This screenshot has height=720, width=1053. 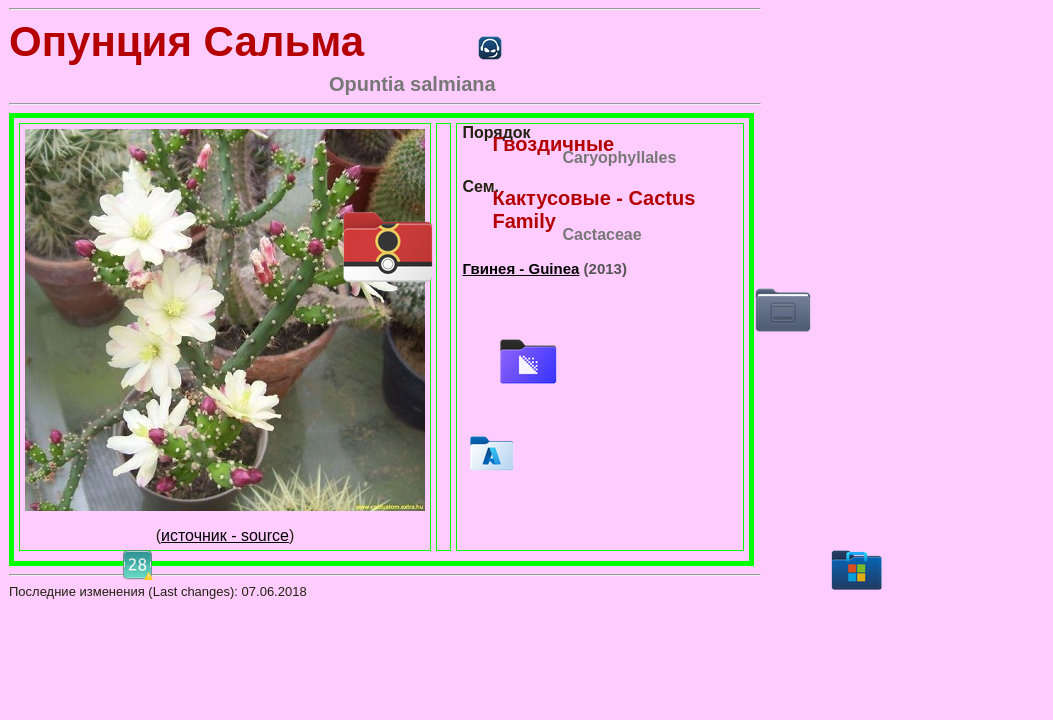 What do you see at coordinates (490, 48) in the screenshot?
I see `open TeamSpeak voice chat app` at bounding box center [490, 48].